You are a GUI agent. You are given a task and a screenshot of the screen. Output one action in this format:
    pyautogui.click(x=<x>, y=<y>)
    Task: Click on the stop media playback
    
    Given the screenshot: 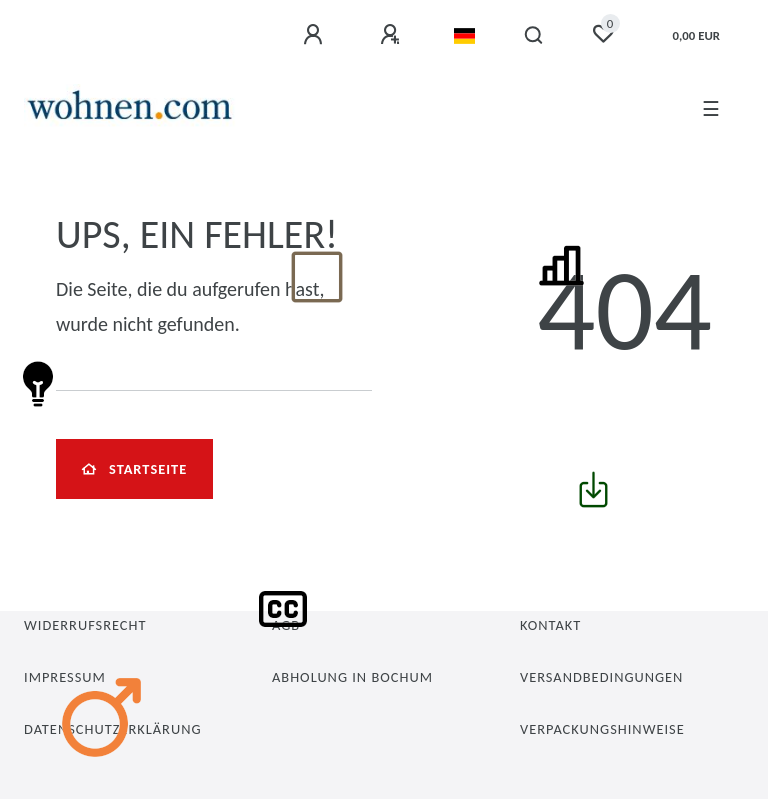 What is the action you would take?
    pyautogui.click(x=317, y=277)
    